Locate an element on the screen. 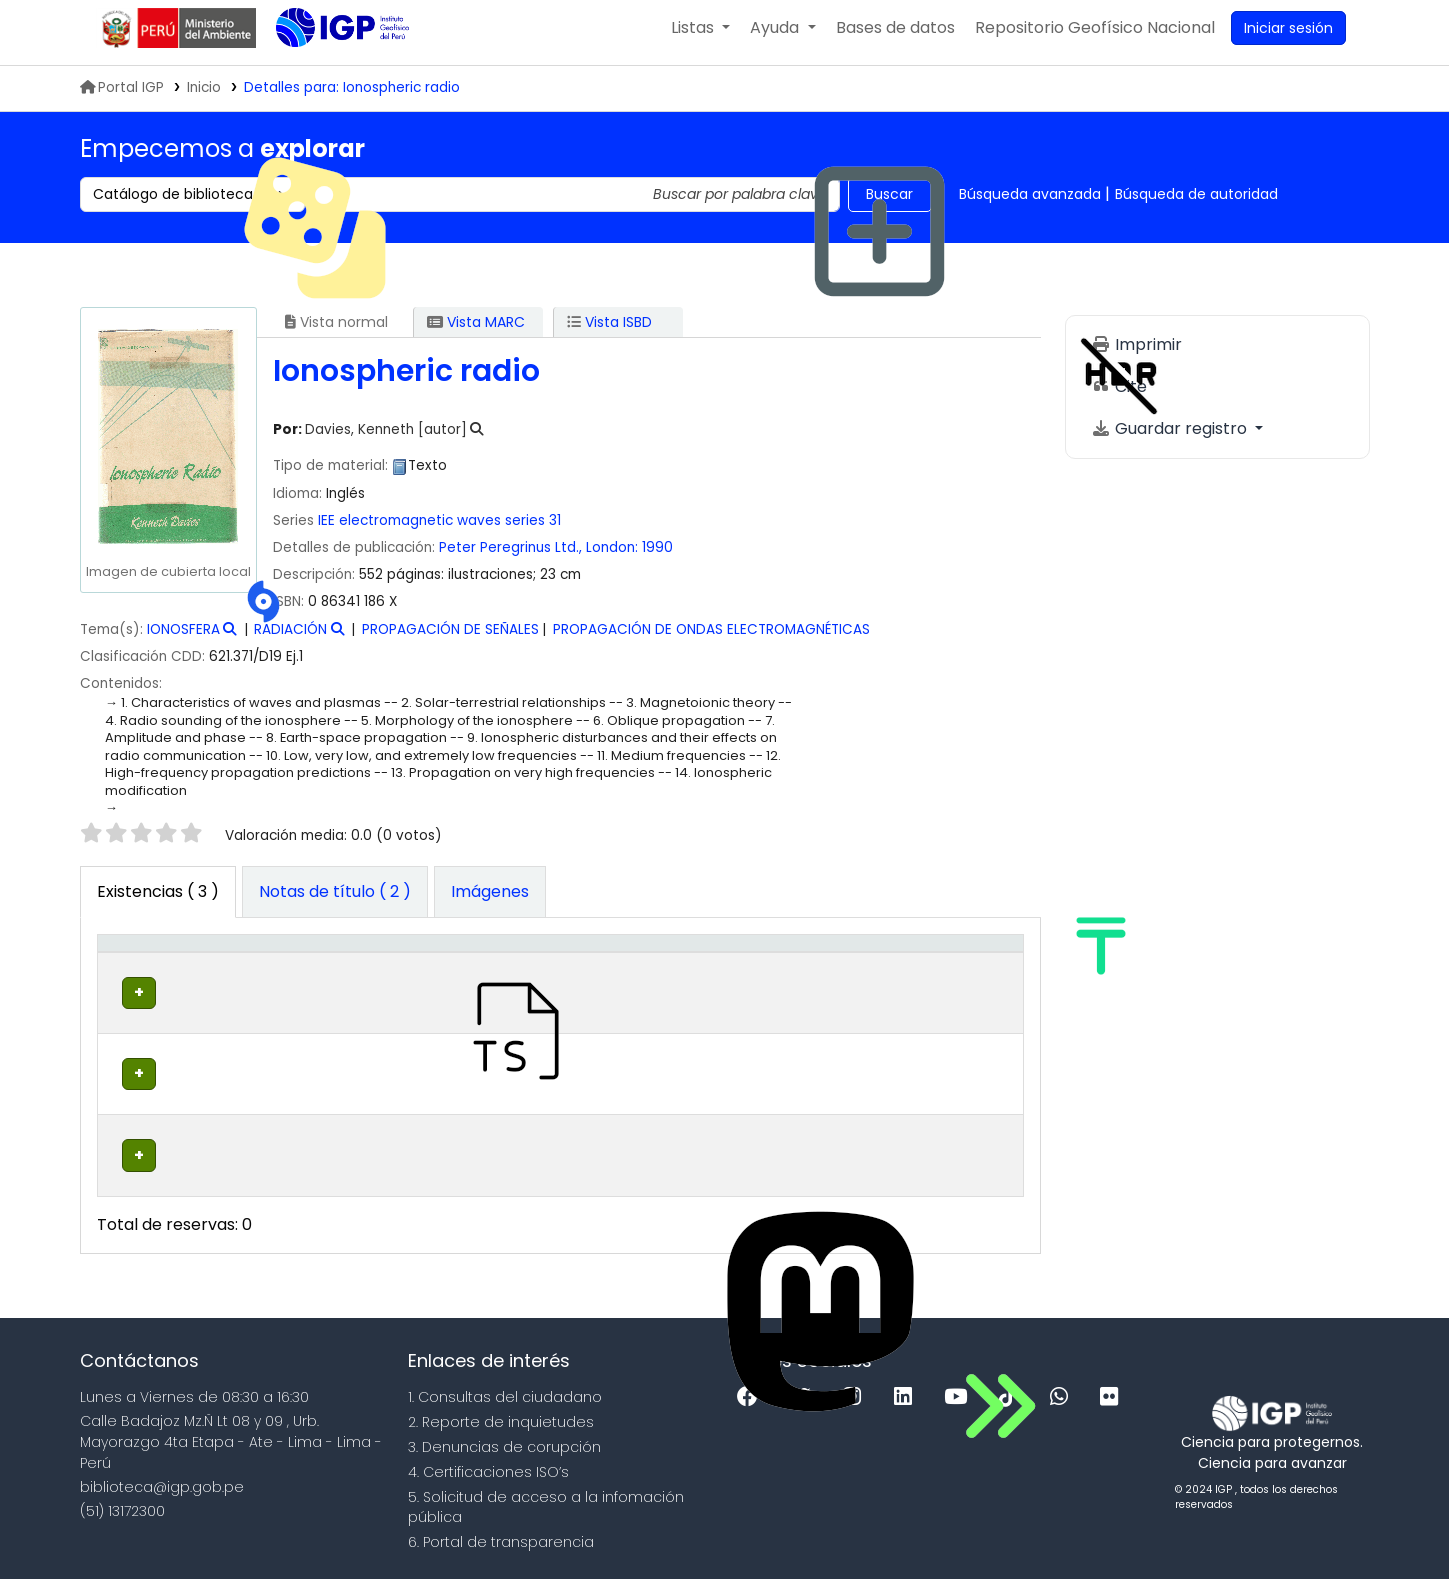 This screenshot has height=1579, width=1449. skip forward or advance to next item is located at coordinates (998, 1406).